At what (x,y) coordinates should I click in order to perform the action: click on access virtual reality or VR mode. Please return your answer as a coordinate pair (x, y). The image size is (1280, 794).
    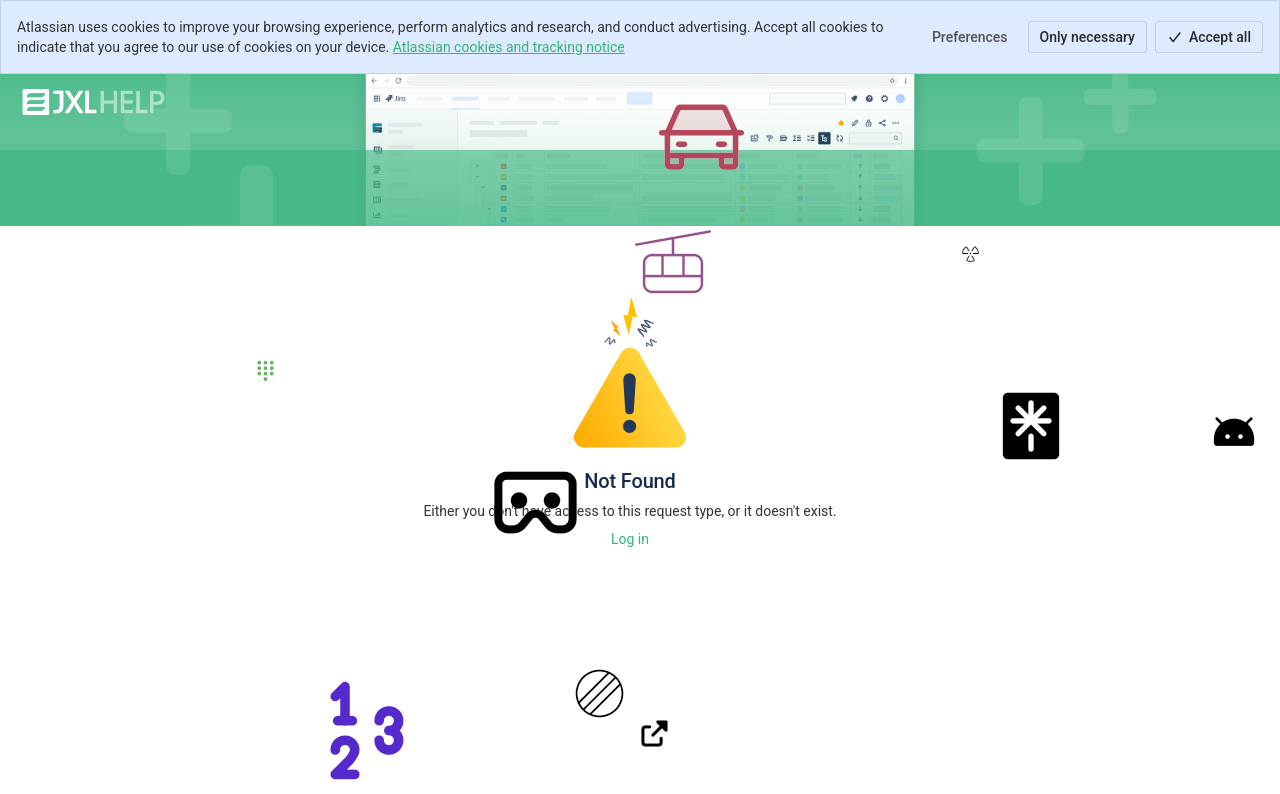
    Looking at the image, I should click on (535, 500).